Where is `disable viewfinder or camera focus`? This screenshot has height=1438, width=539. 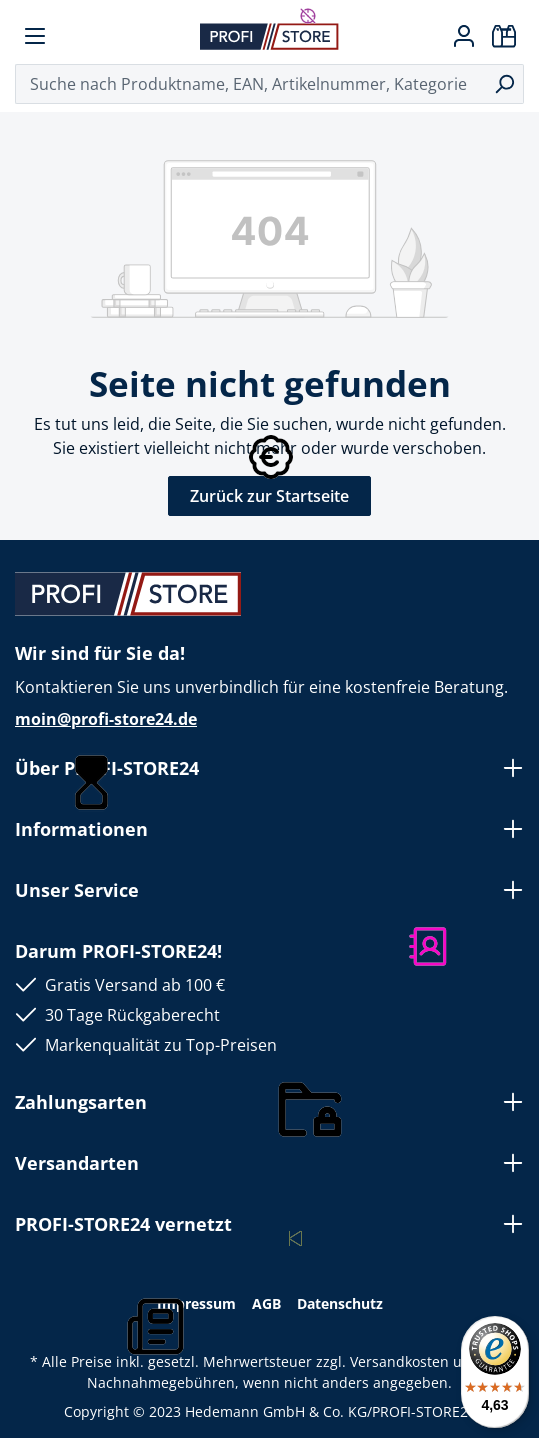 disable viewfinder or camera focus is located at coordinates (308, 16).